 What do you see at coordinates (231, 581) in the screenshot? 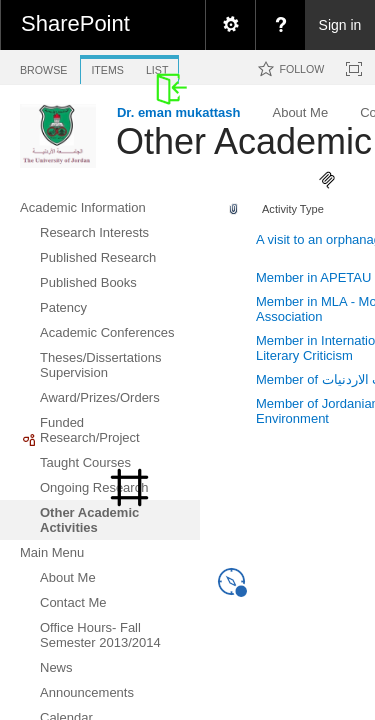
I see `indicates current location on a map` at bounding box center [231, 581].